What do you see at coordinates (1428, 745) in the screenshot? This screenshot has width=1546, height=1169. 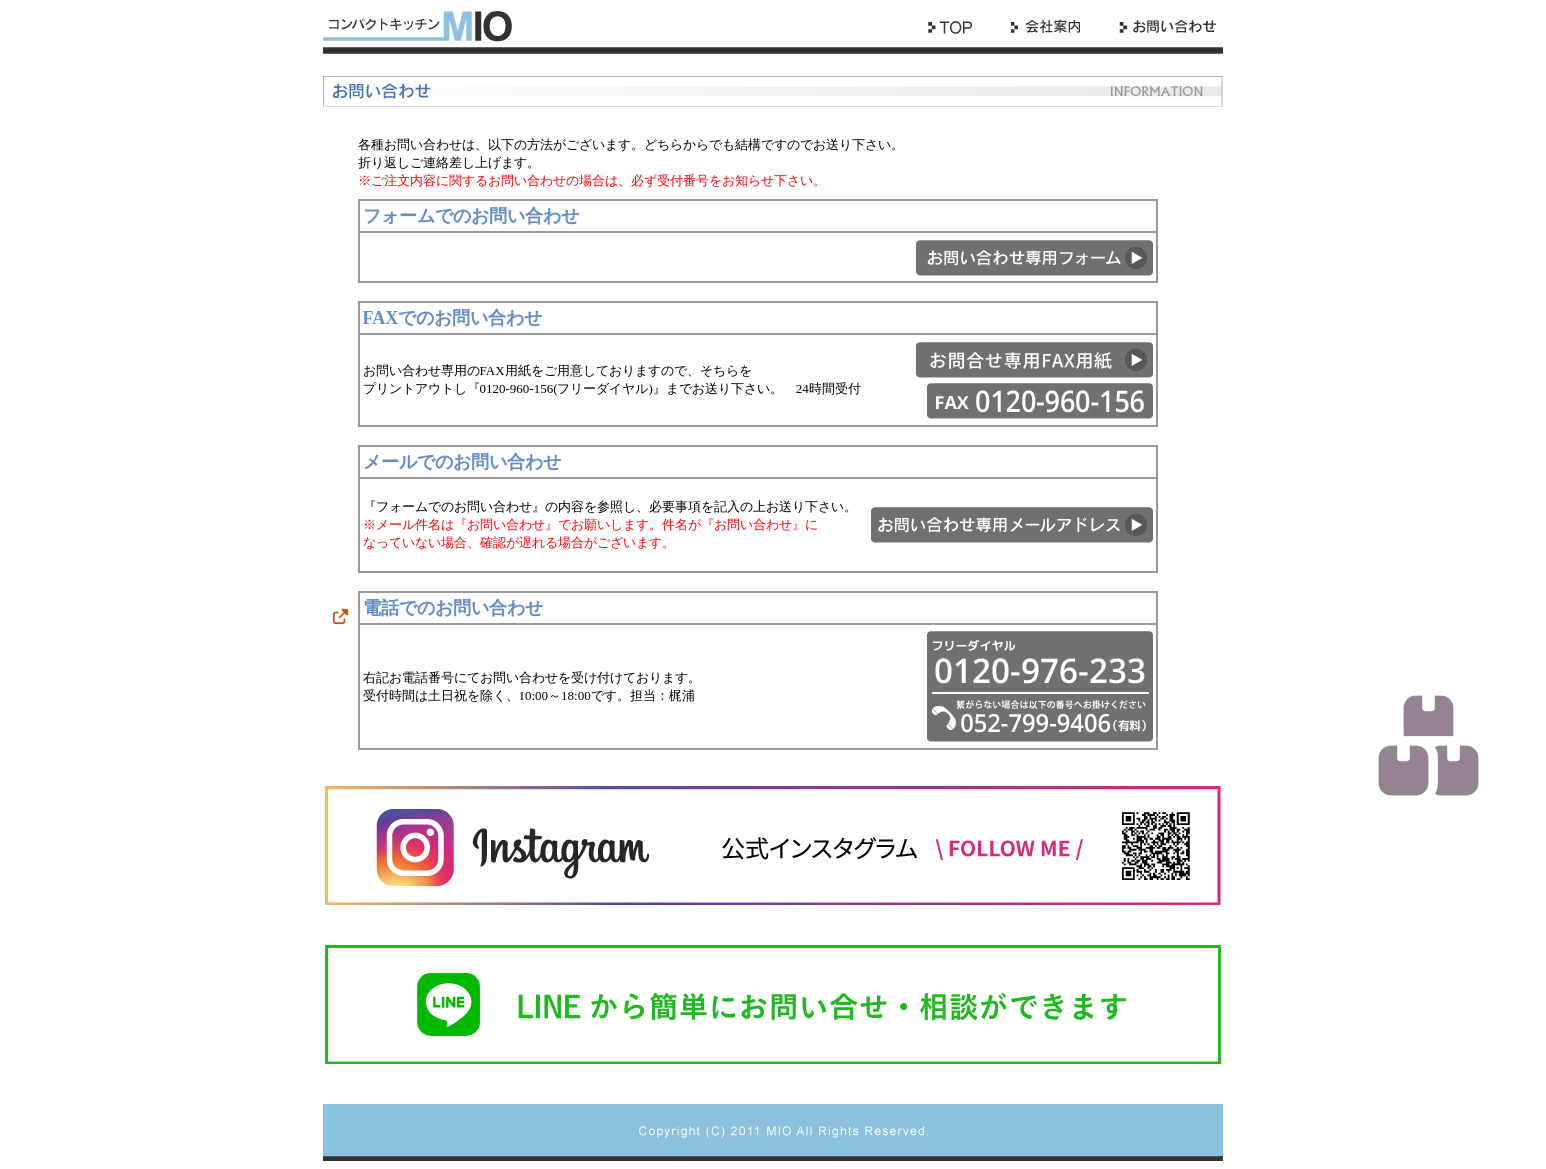 I see `view inventory or stock items` at bounding box center [1428, 745].